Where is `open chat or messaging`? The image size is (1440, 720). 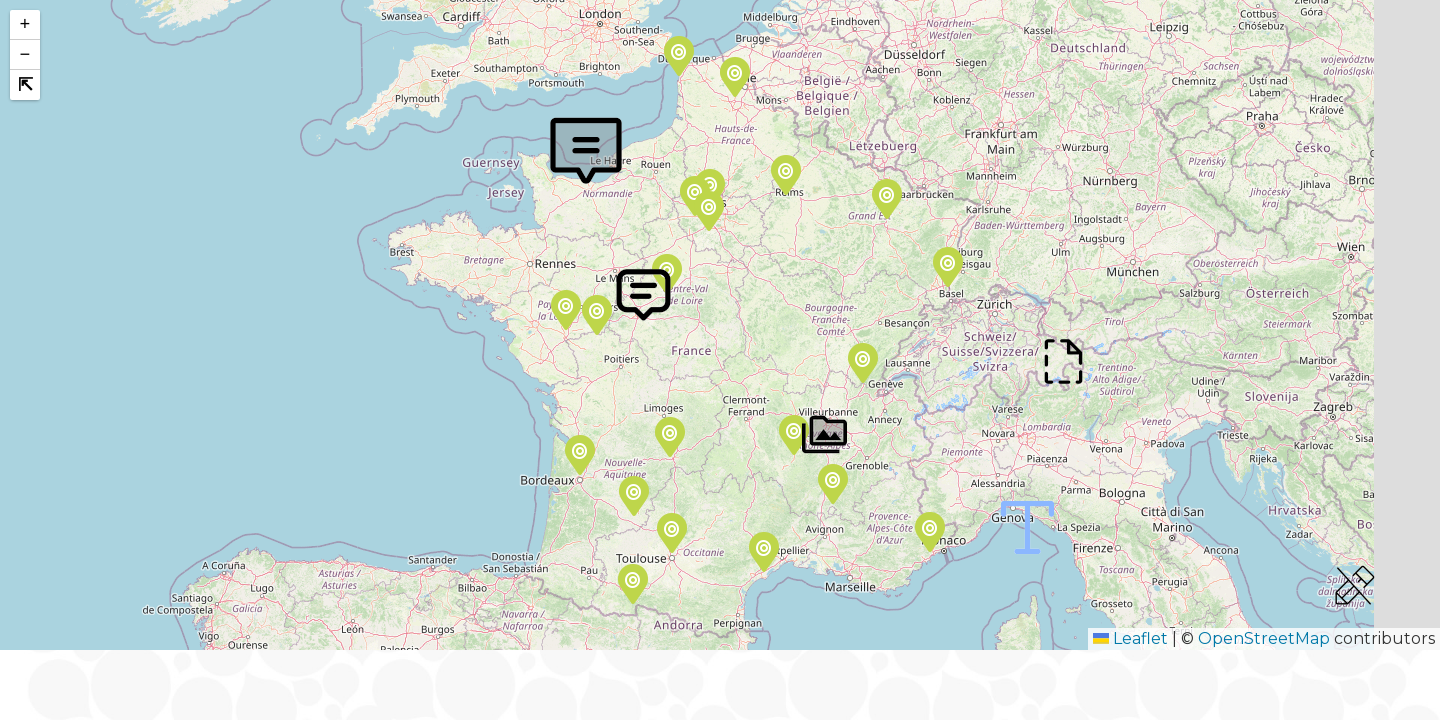
open chat or messaging is located at coordinates (586, 148).